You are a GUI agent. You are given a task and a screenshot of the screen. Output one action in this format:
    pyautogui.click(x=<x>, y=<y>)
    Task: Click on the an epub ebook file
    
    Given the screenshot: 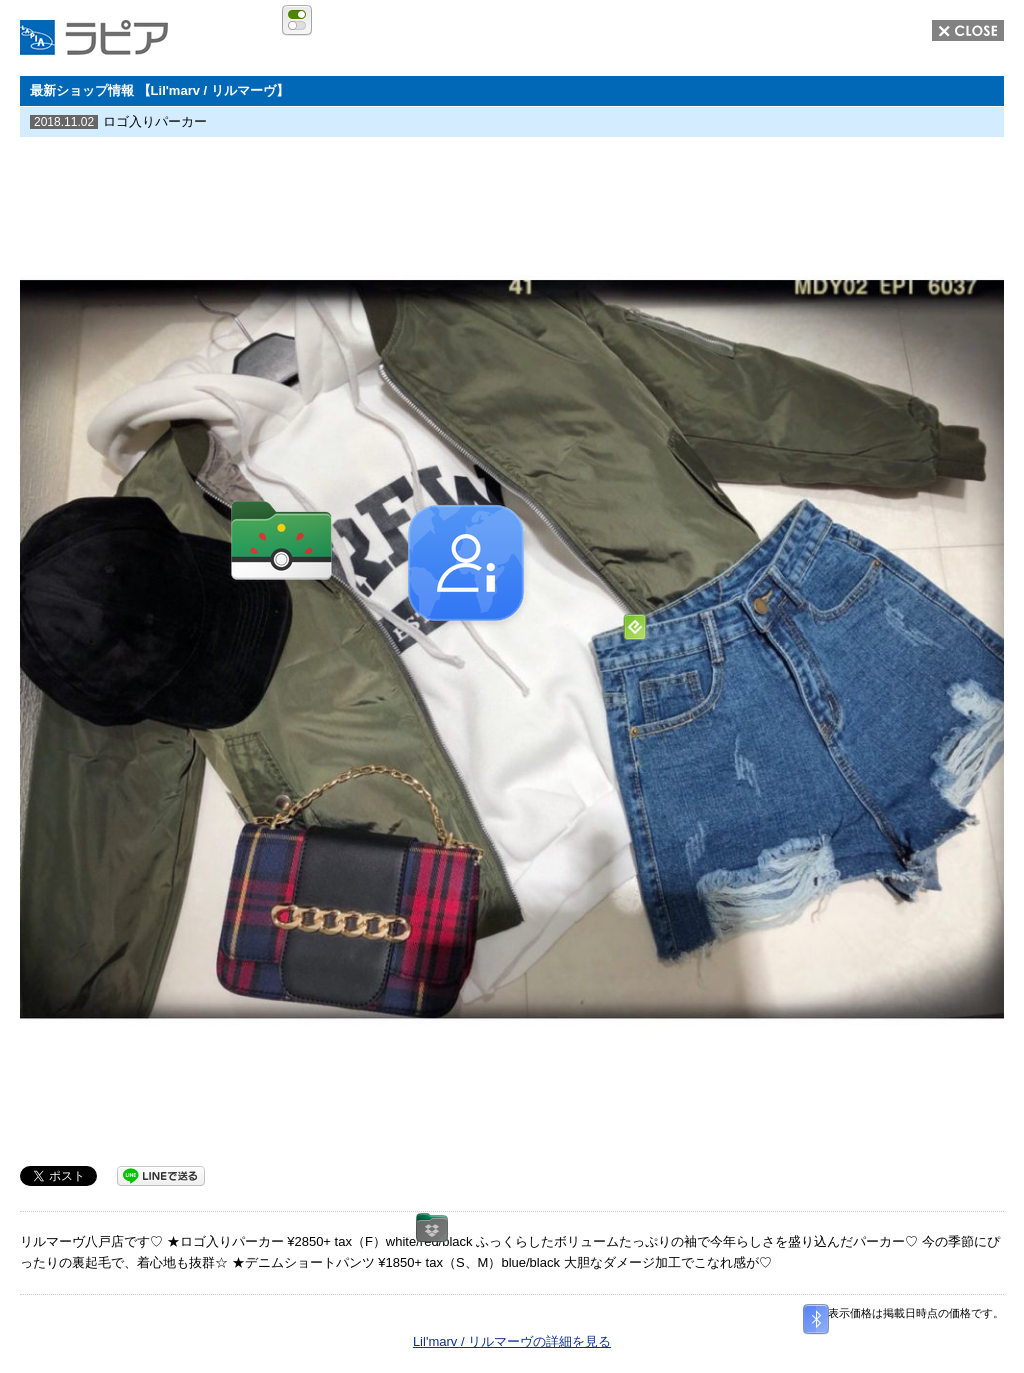 What is the action you would take?
    pyautogui.click(x=635, y=627)
    